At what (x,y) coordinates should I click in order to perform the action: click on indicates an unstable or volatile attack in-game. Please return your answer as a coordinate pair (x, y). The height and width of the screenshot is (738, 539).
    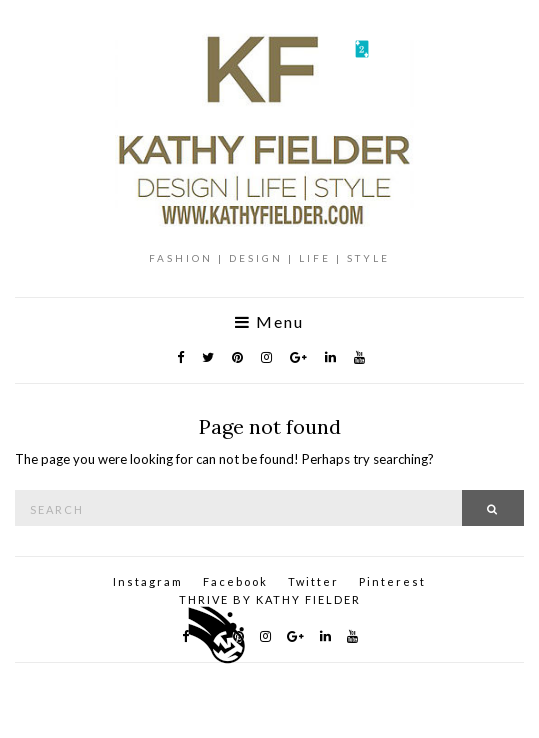
    Looking at the image, I should click on (216, 634).